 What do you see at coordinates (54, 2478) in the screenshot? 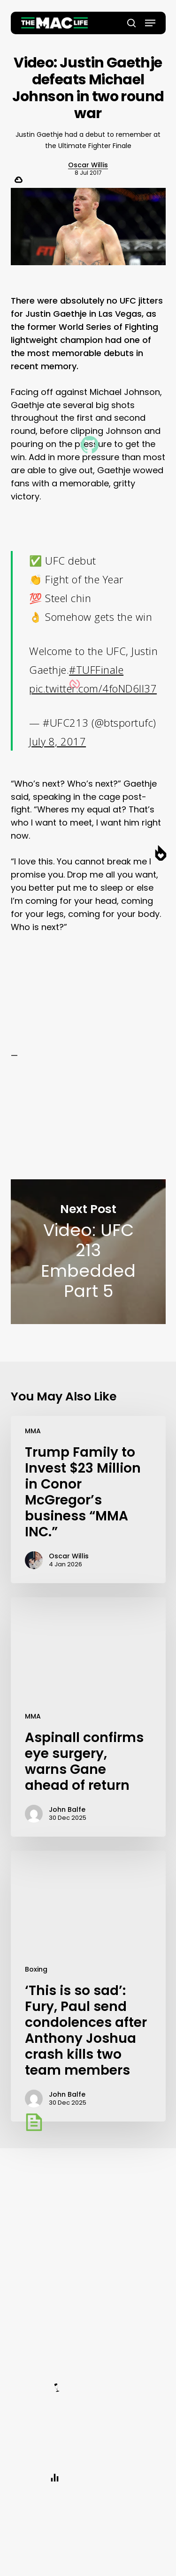
I see `view analytics or statistics` at bounding box center [54, 2478].